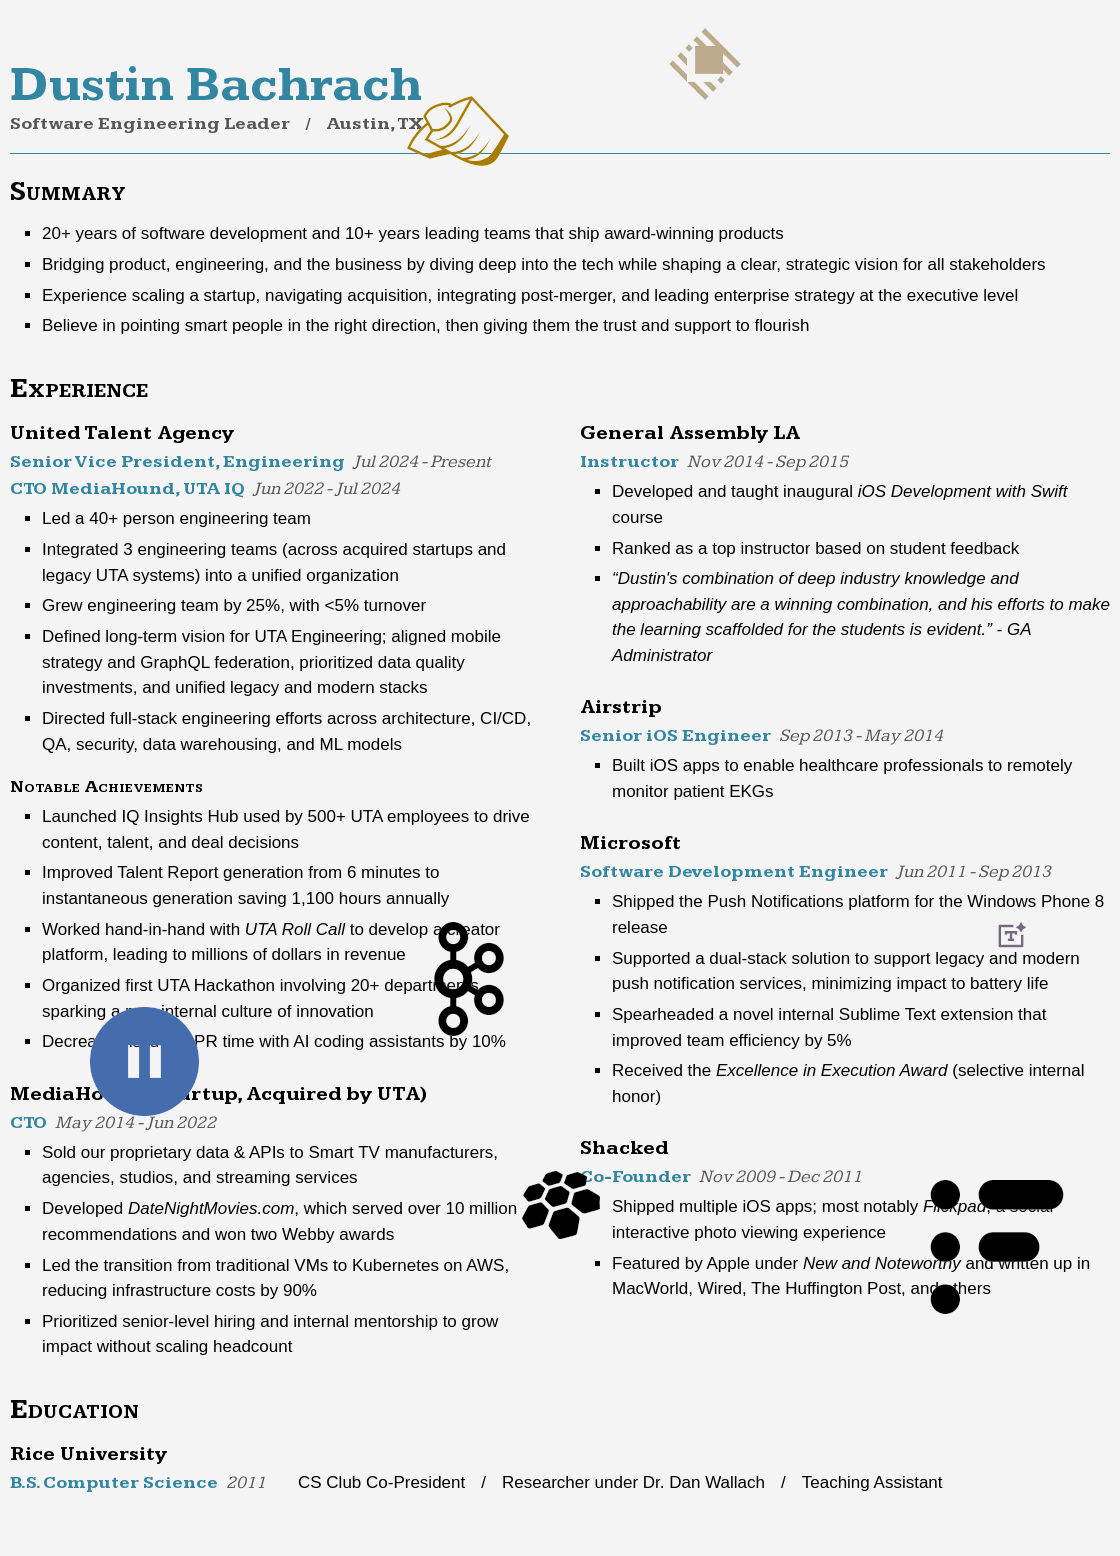  I want to click on H3 geospatial indexing system logo, so click(561, 1205).